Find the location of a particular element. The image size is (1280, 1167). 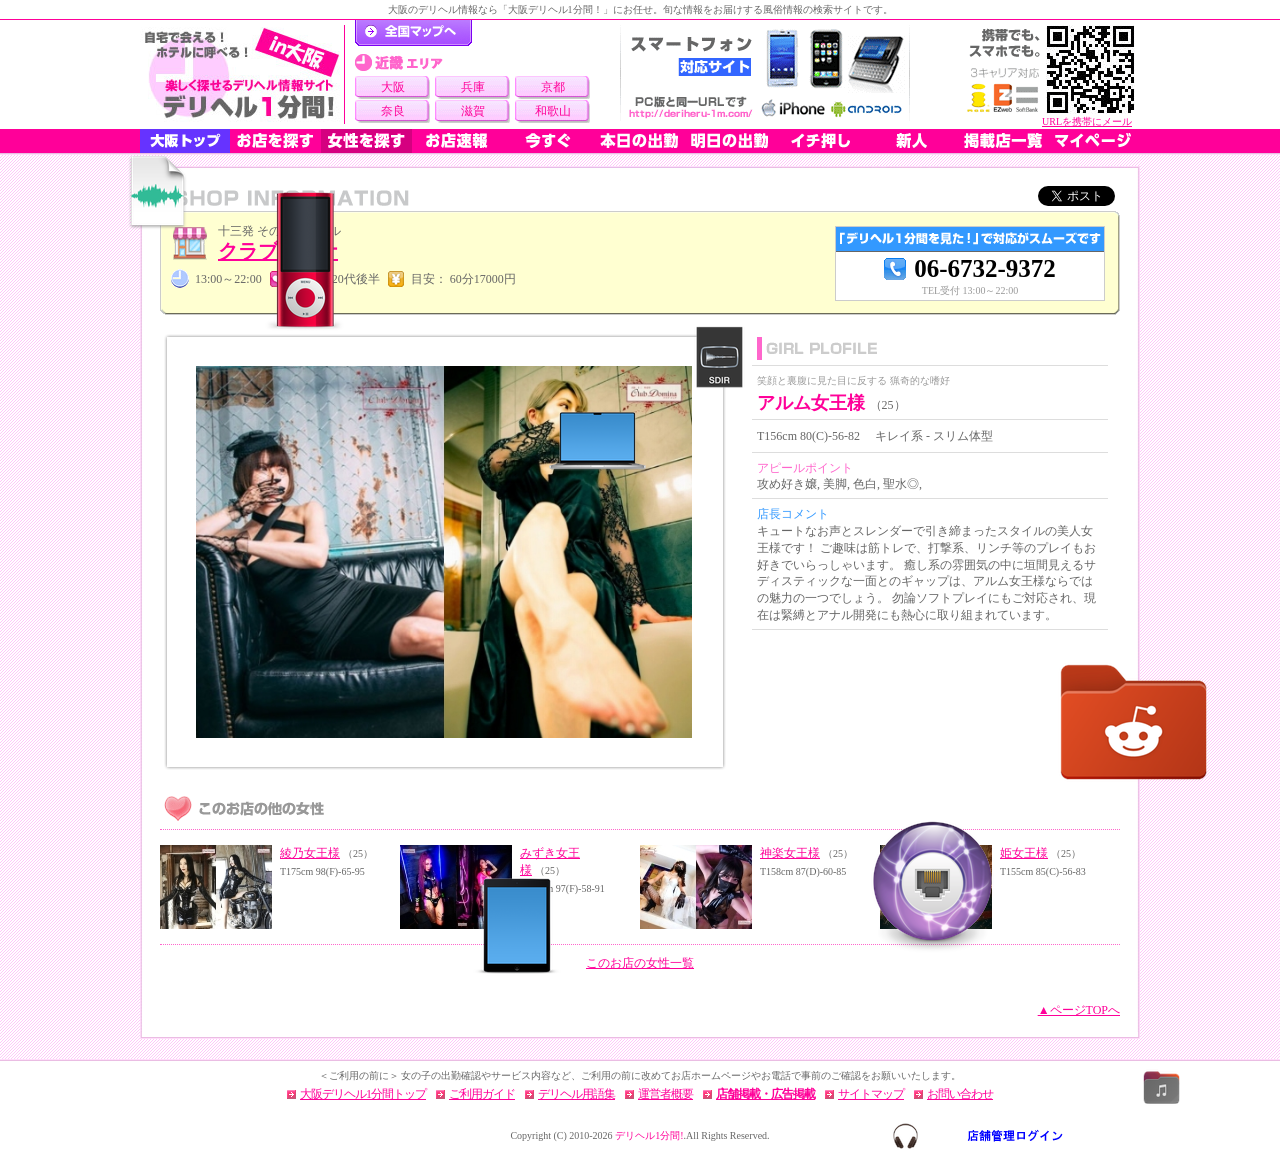

open your music folder is located at coordinates (1161, 1087).